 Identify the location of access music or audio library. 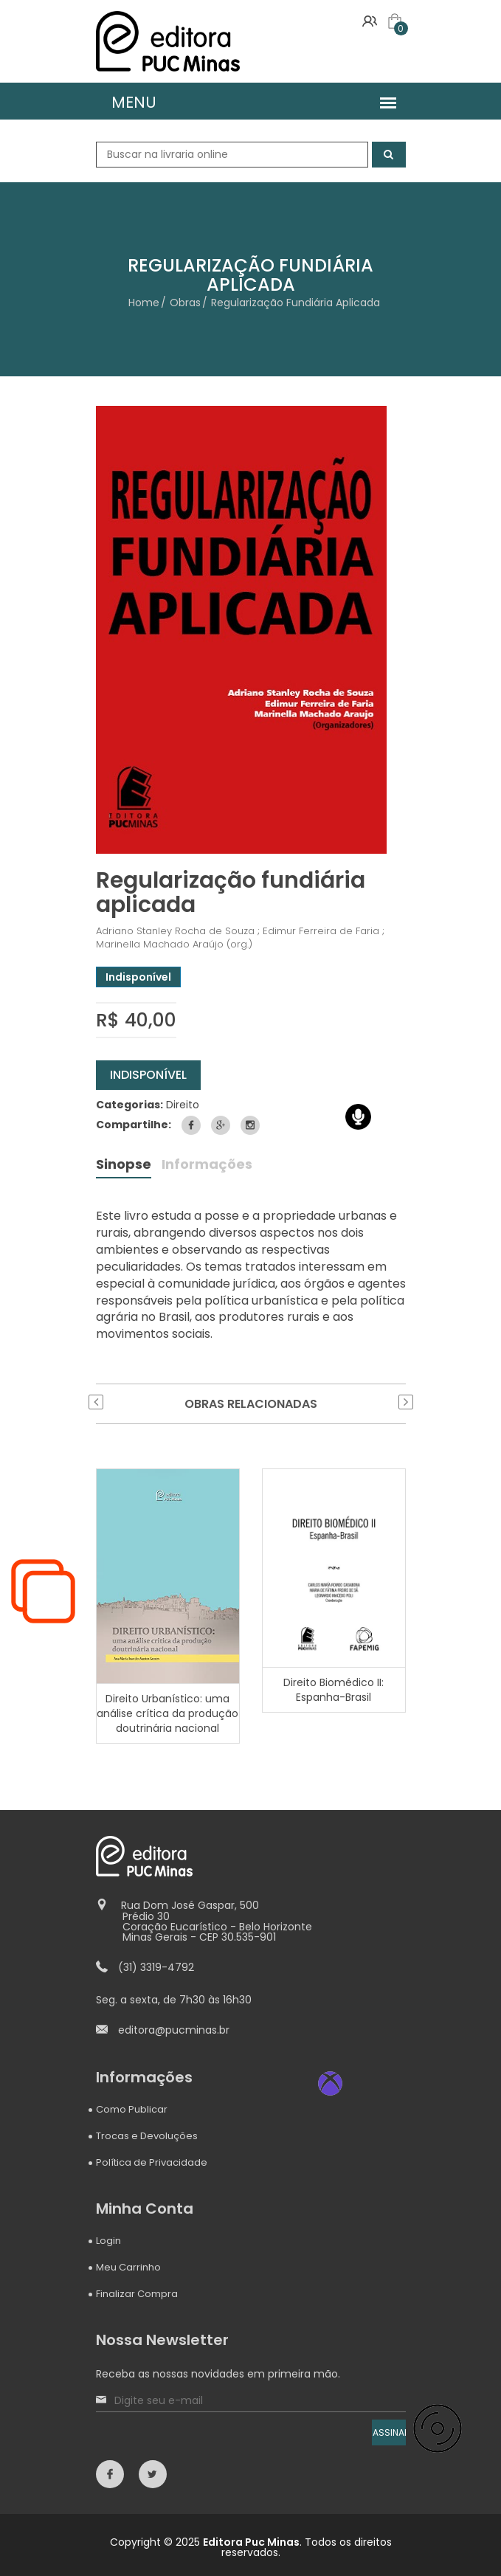
(438, 2428).